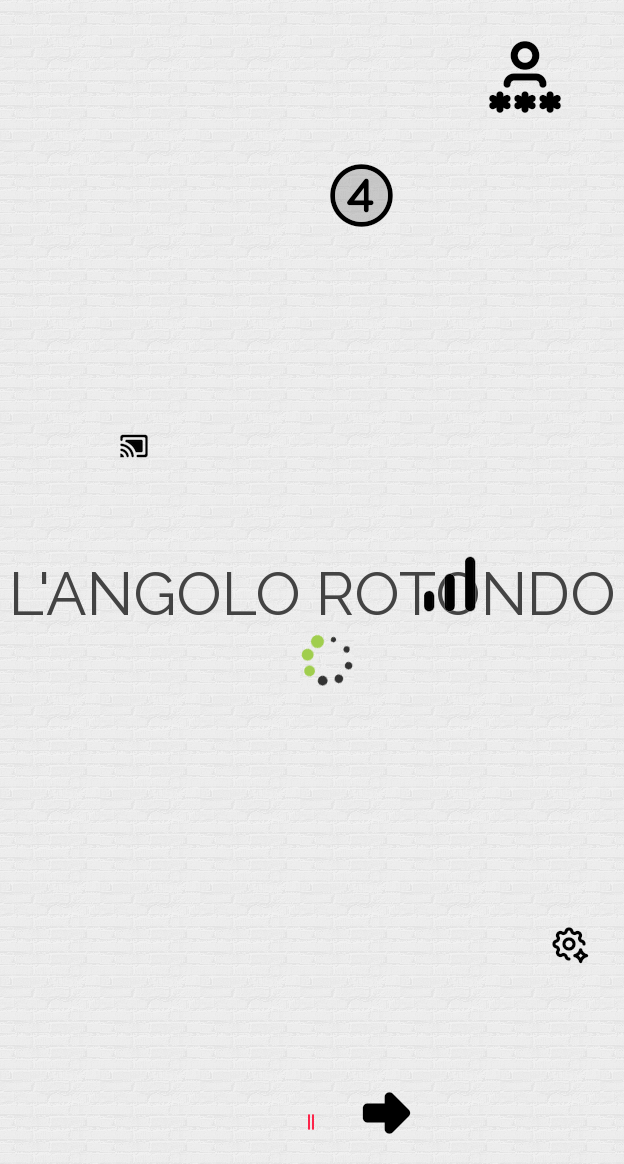 This screenshot has width=624, height=1164. What do you see at coordinates (448, 584) in the screenshot?
I see `indicates cellular network signal strength` at bounding box center [448, 584].